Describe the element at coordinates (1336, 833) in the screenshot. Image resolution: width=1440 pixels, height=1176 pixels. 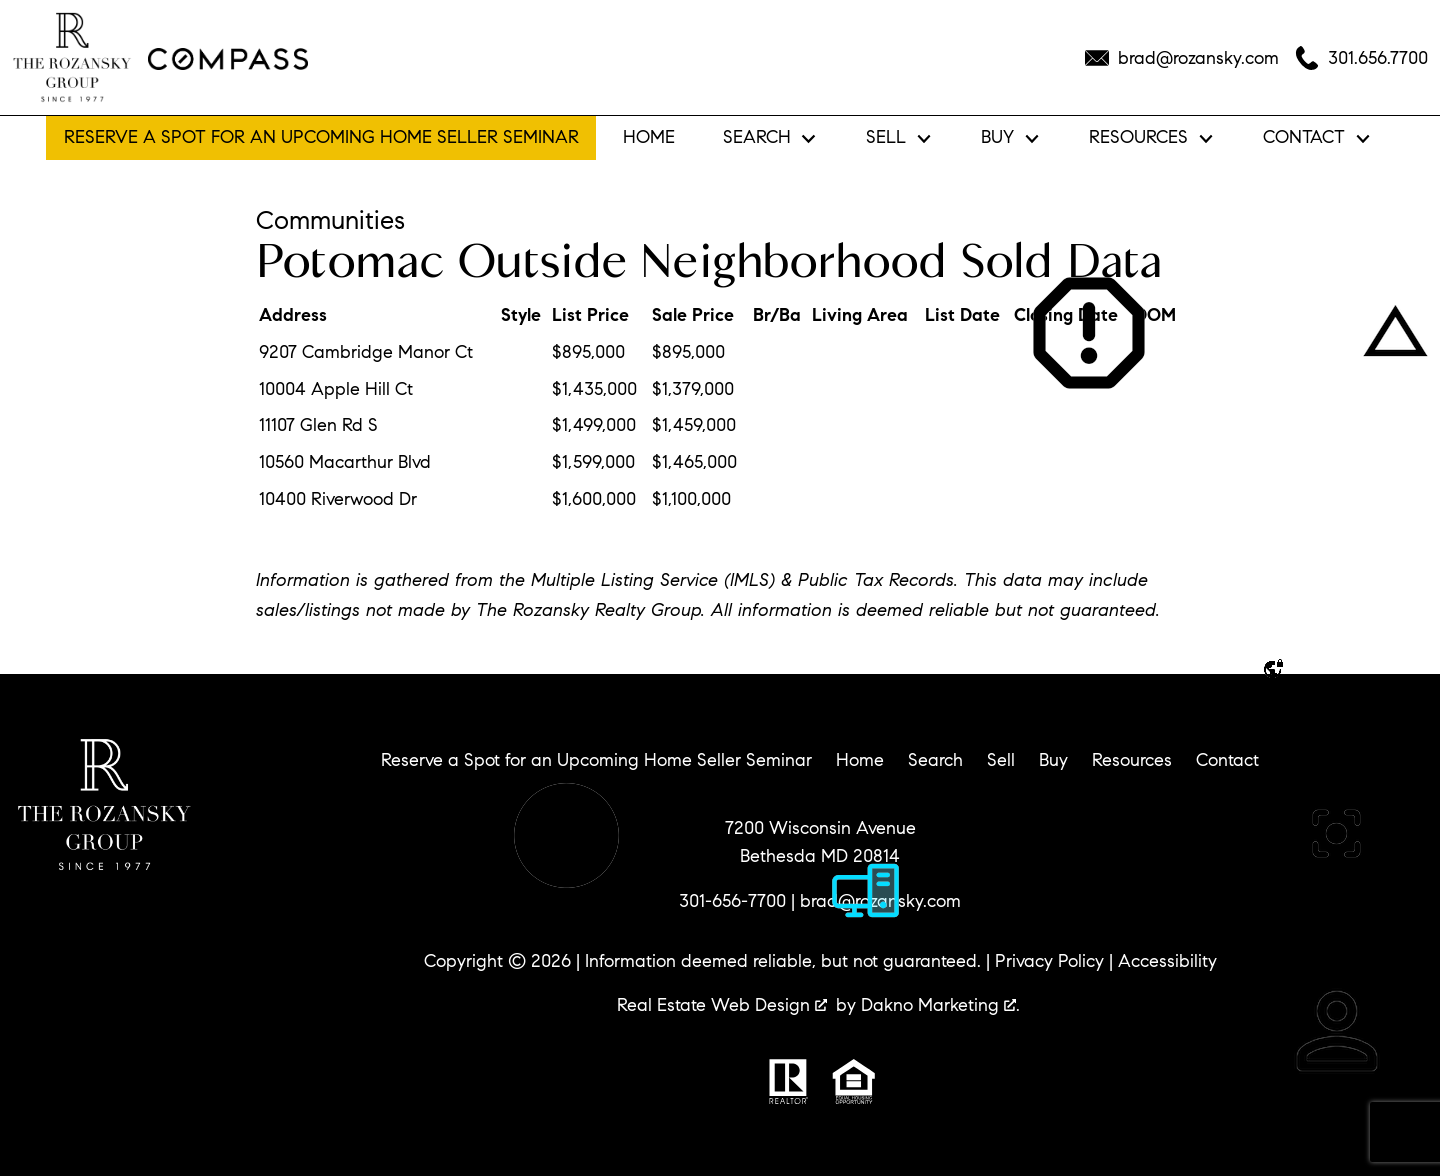
I see `center focus point for camera or image capture` at that location.